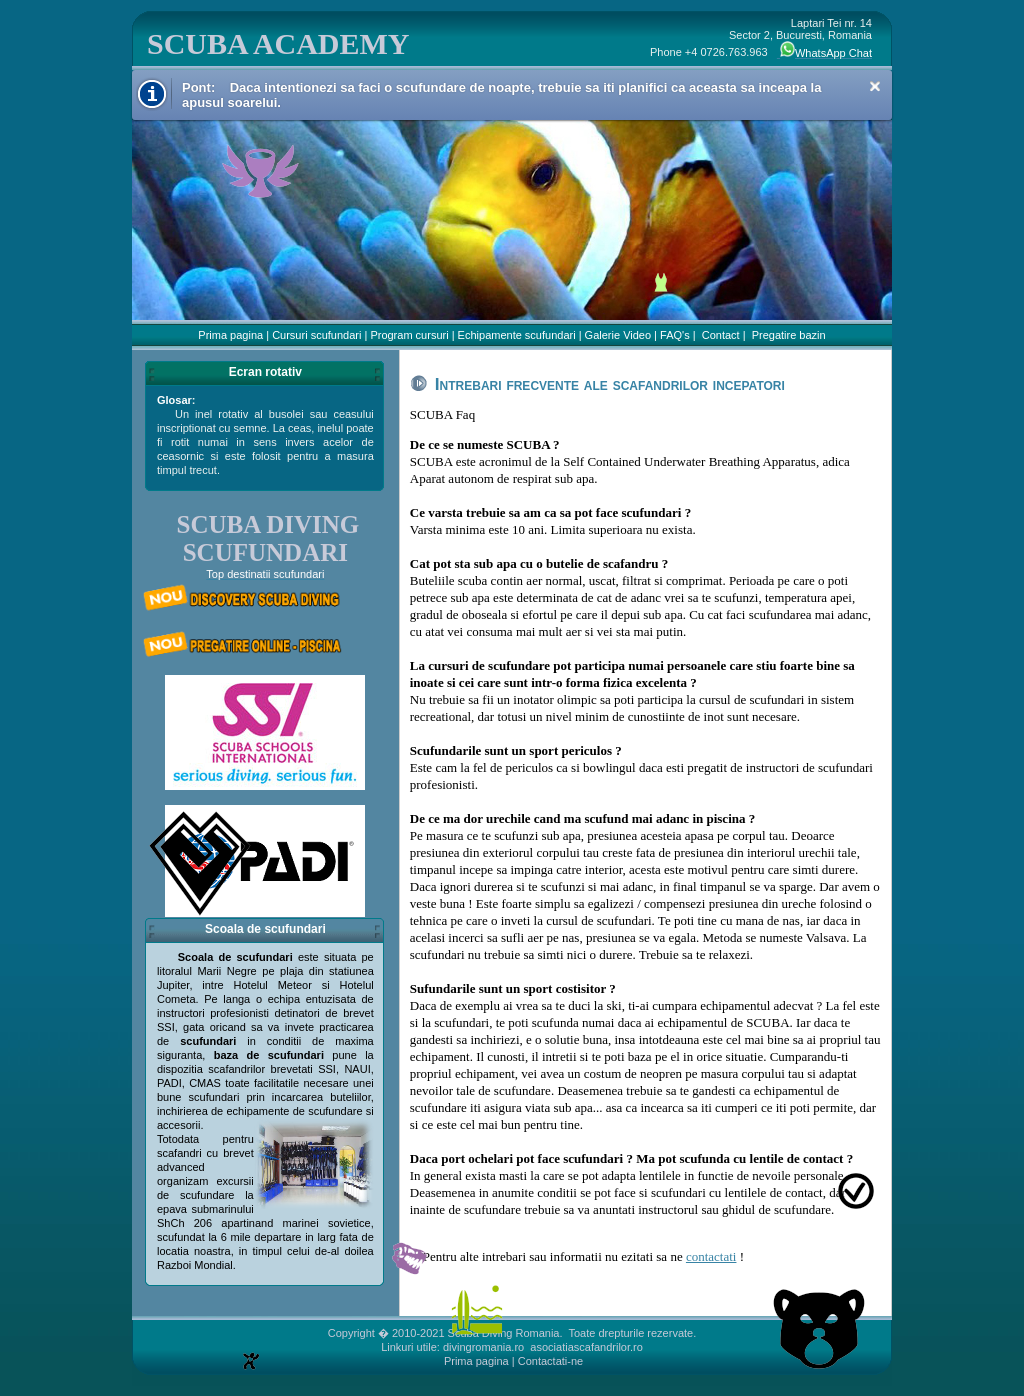 The image size is (1024, 1396). Describe the element at coordinates (200, 864) in the screenshot. I see `indicates a rare or valuable in-game resource` at that location.